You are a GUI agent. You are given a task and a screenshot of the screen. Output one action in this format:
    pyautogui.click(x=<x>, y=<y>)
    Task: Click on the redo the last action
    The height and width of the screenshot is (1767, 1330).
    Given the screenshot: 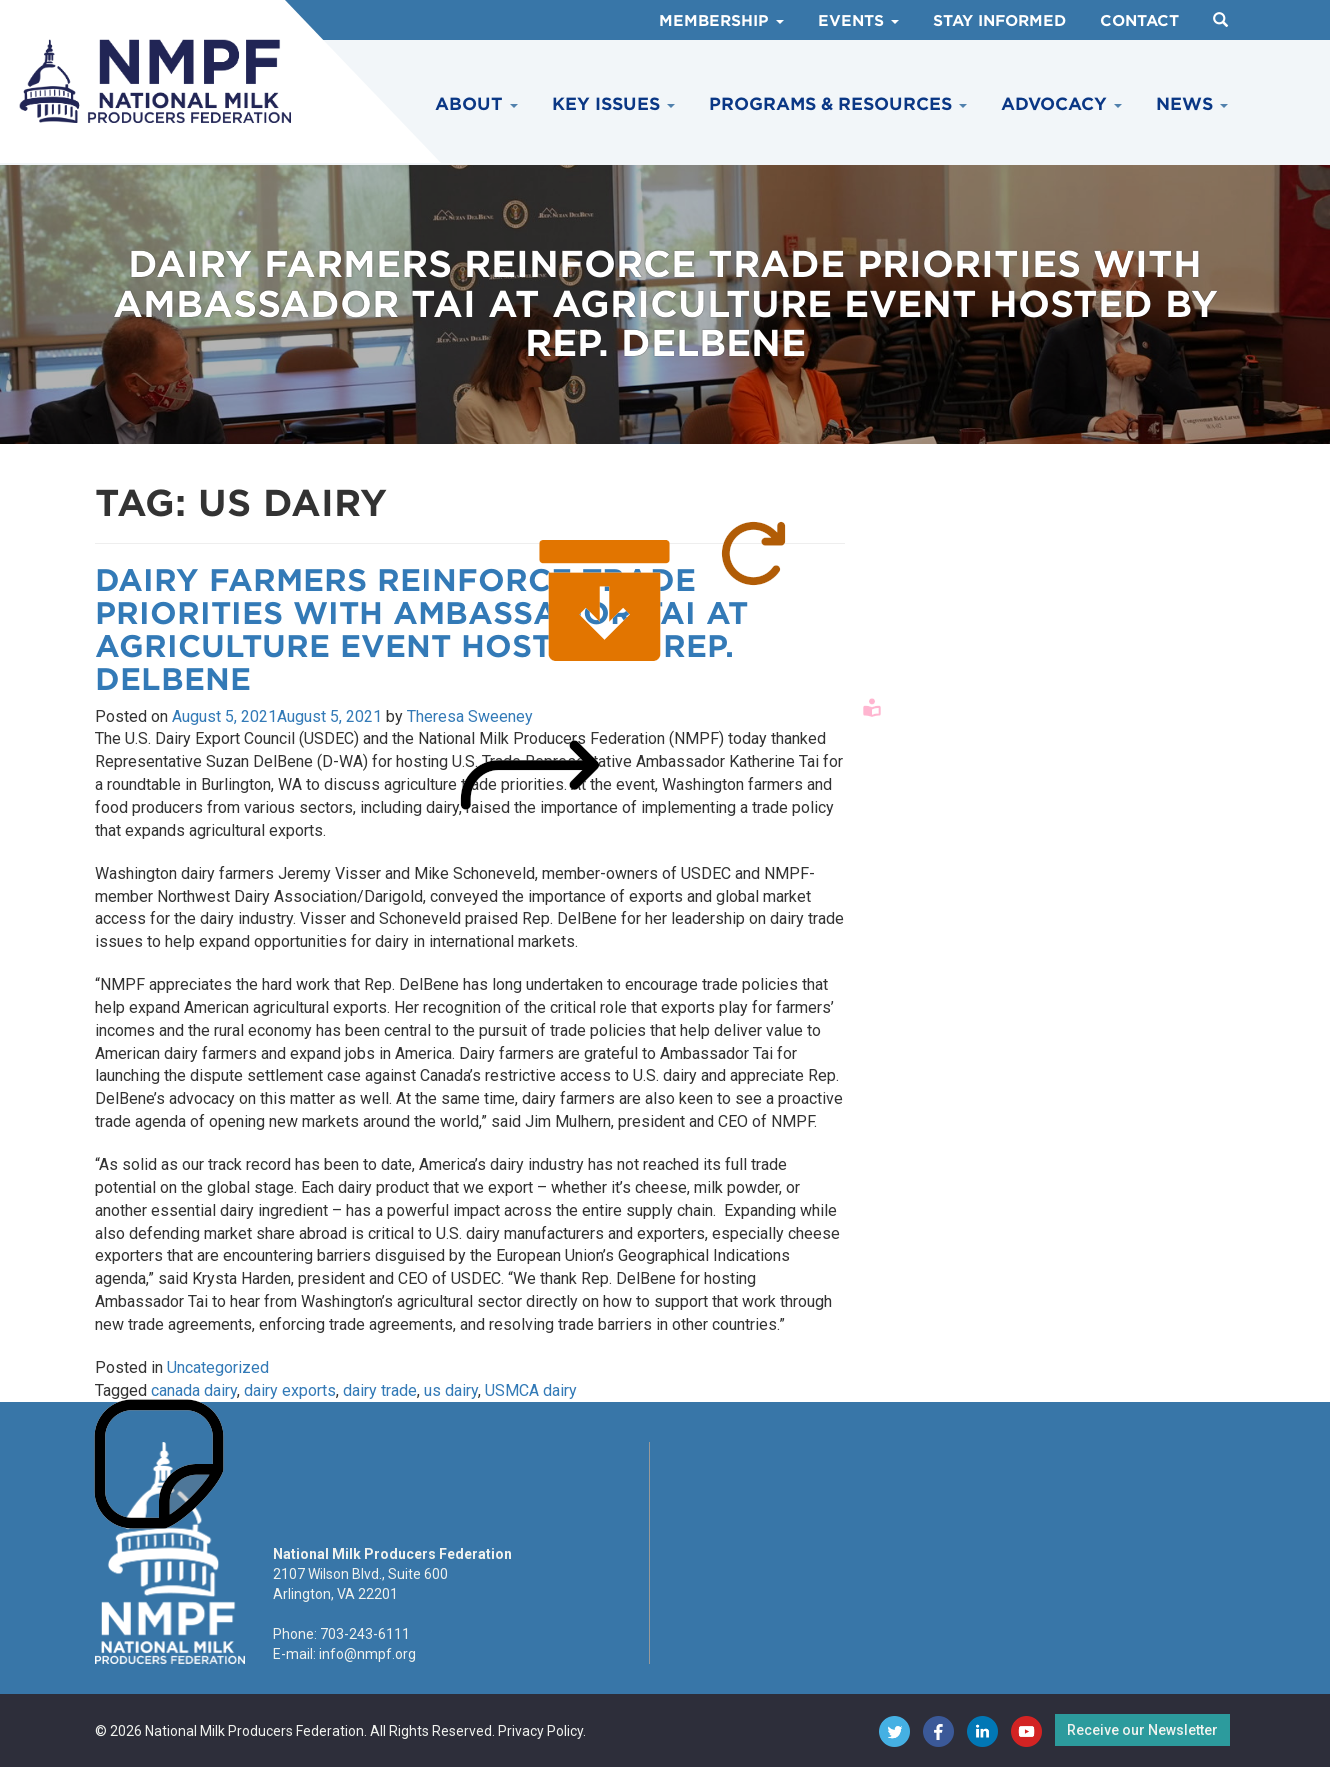 What is the action you would take?
    pyautogui.click(x=753, y=553)
    